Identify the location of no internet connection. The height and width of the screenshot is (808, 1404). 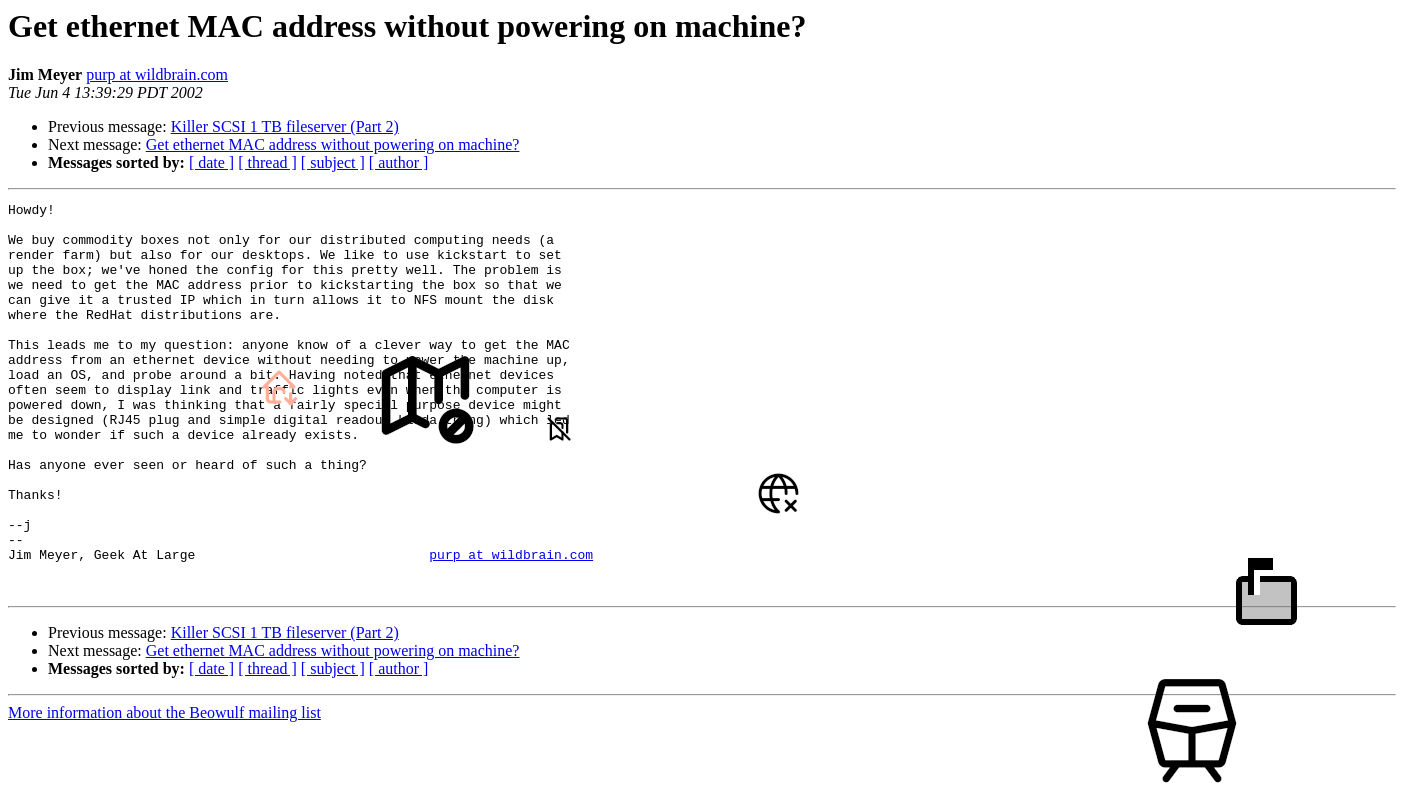
(778, 493).